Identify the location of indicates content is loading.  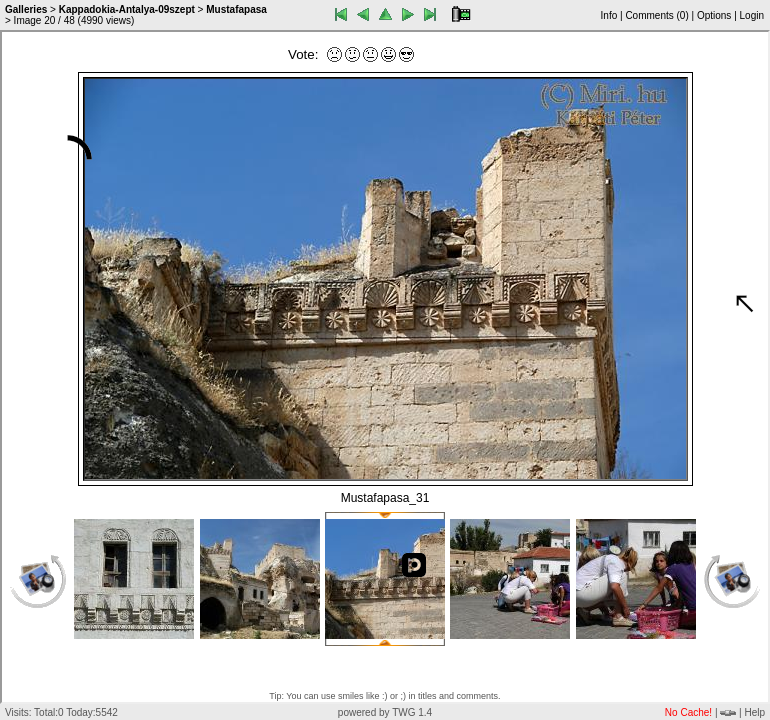
(67, 159).